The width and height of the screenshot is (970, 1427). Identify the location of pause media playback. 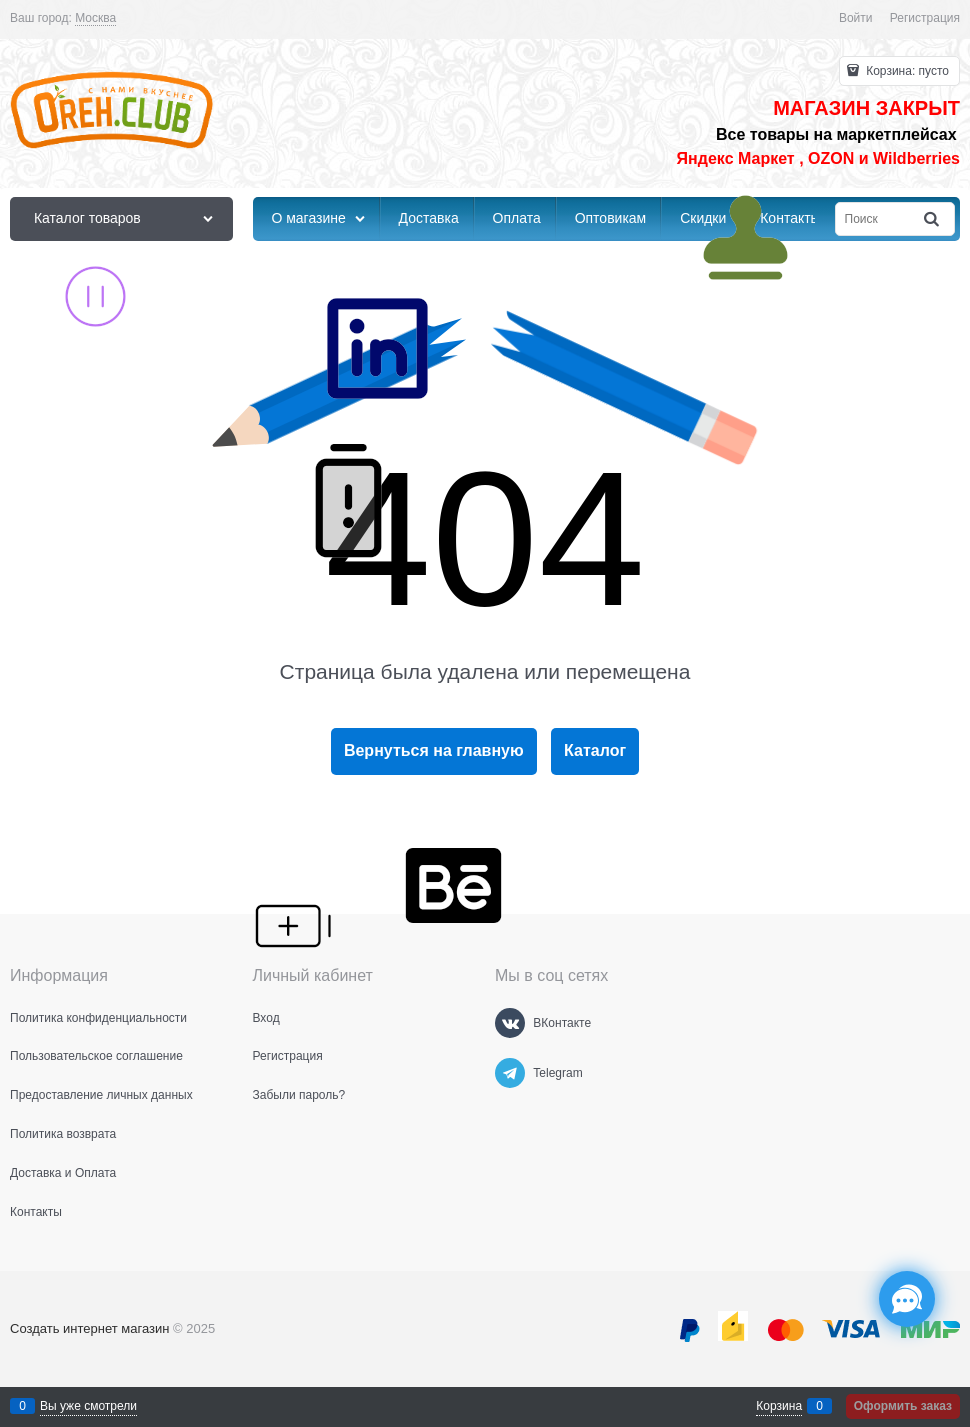
(95, 296).